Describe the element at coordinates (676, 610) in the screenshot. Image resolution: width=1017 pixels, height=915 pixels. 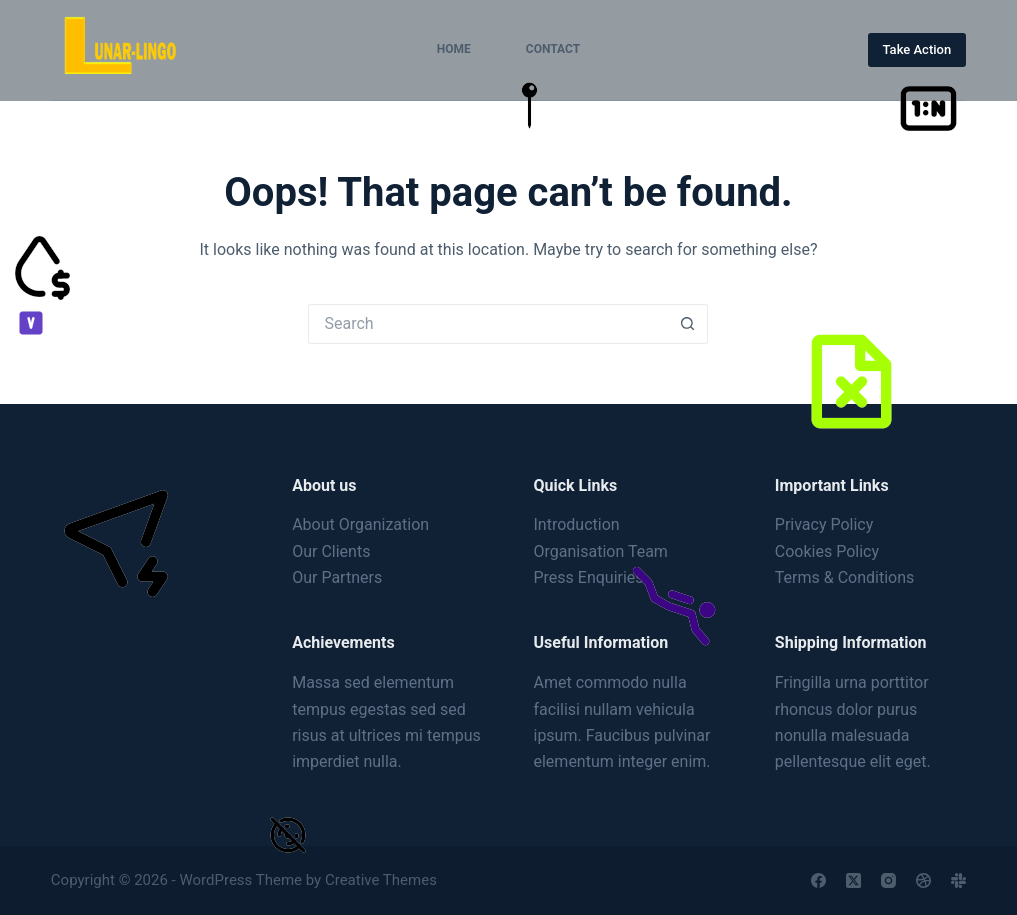
I see `browse scuba diving activities or lessons` at that location.